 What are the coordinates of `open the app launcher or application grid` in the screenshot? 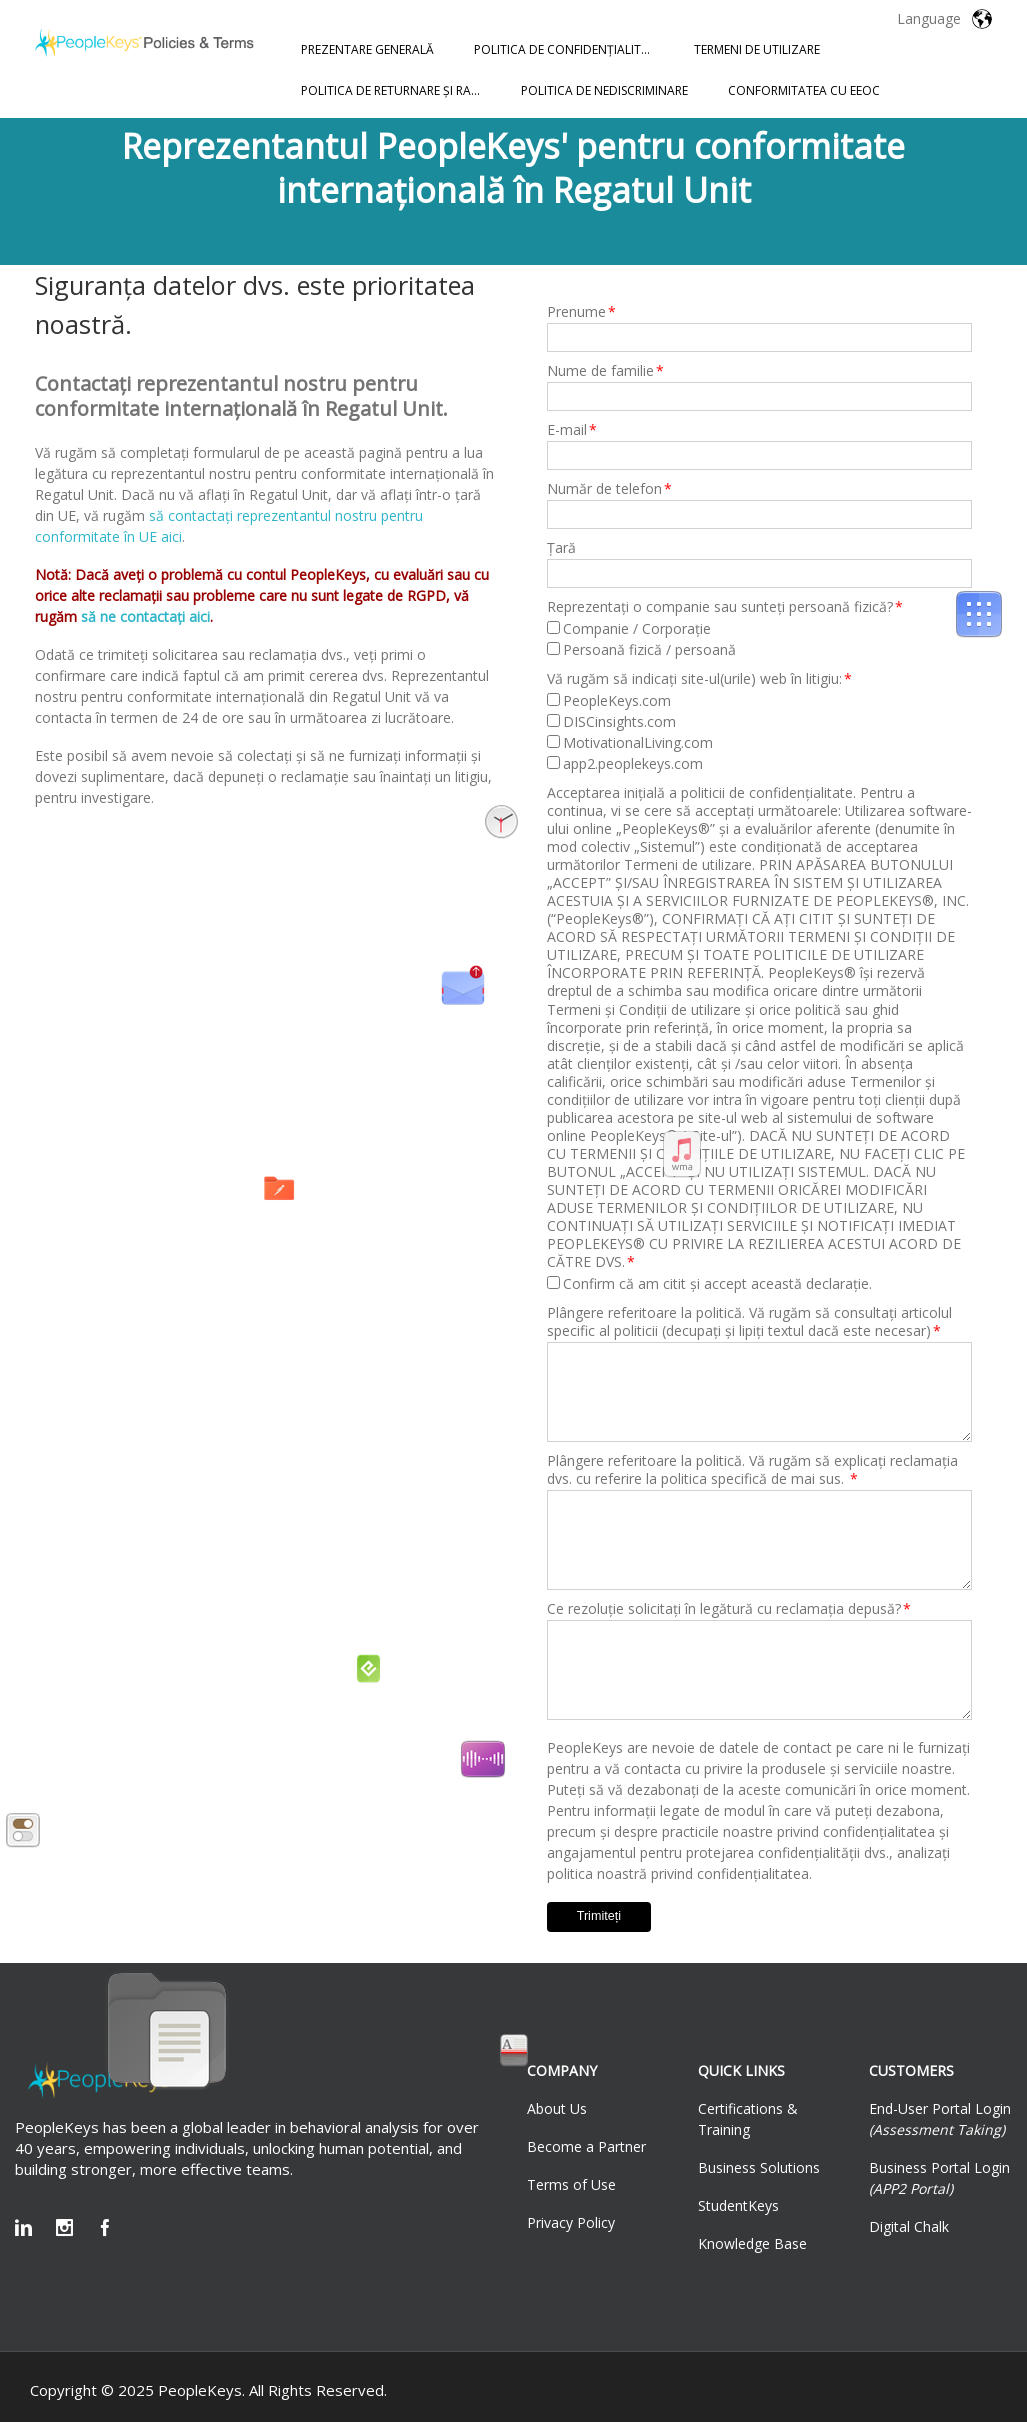 It's located at (979, 614).